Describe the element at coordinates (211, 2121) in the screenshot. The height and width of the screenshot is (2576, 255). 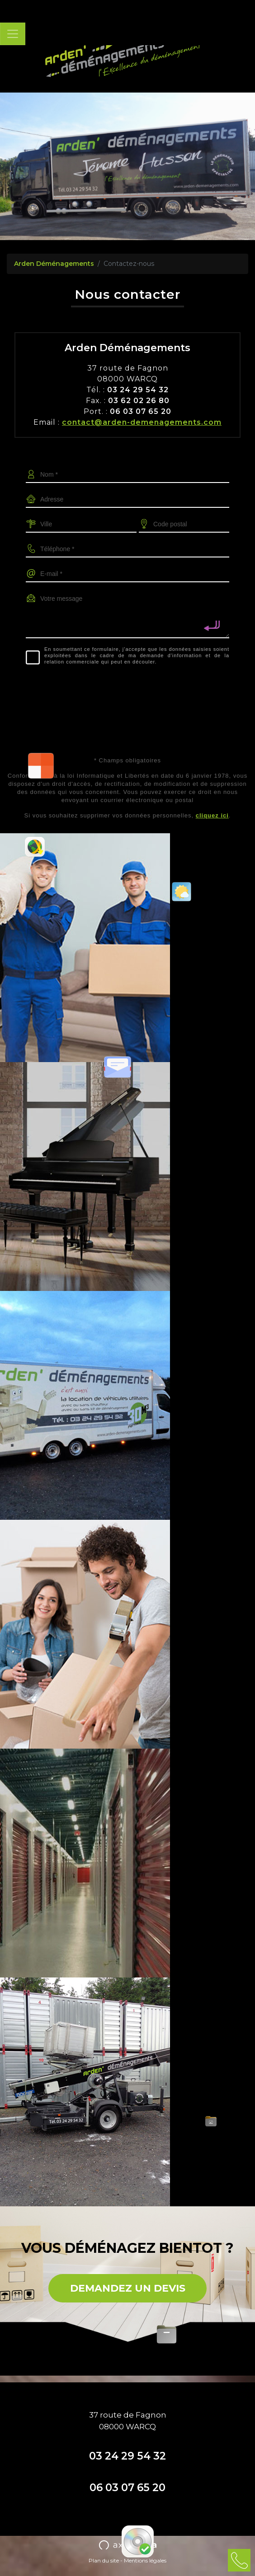
I see `open your pictures folder` at that location.